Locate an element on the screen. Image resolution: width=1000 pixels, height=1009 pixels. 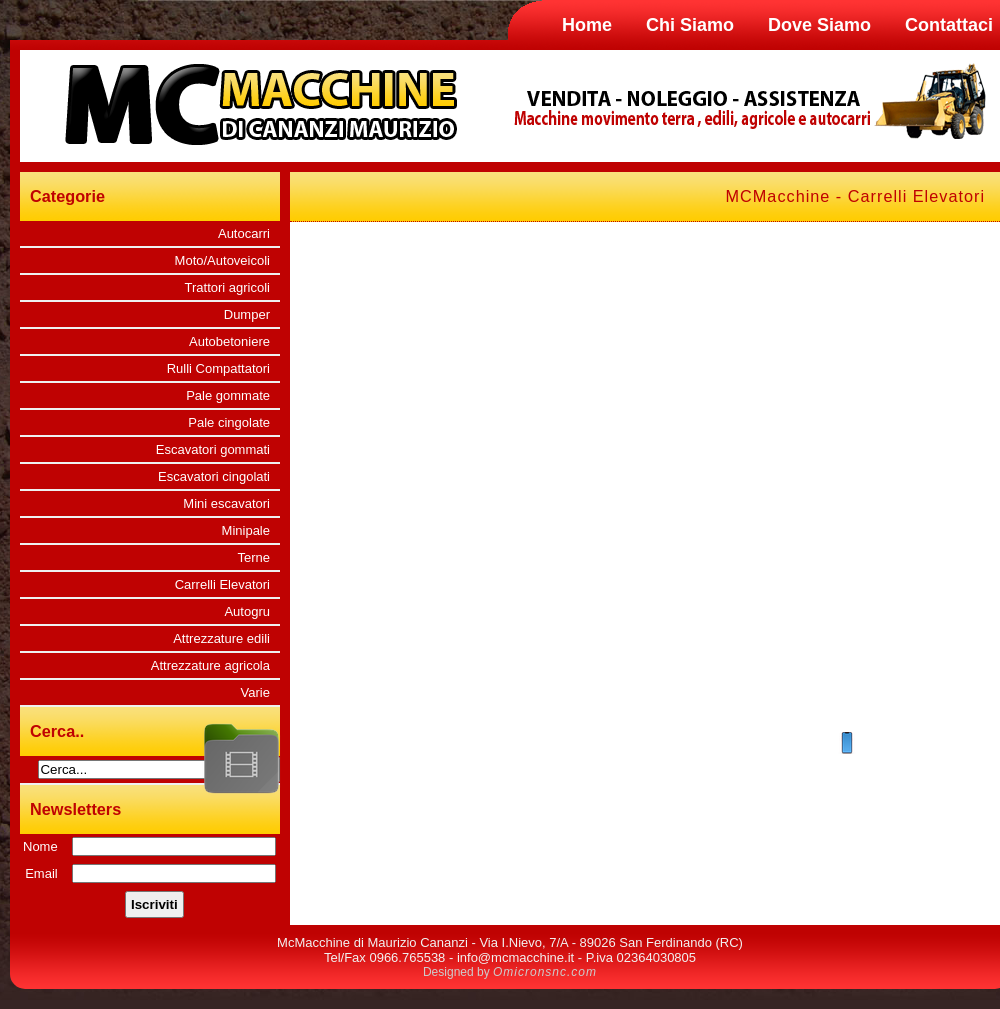
open your videos folder is located at coordinates (241, 758).